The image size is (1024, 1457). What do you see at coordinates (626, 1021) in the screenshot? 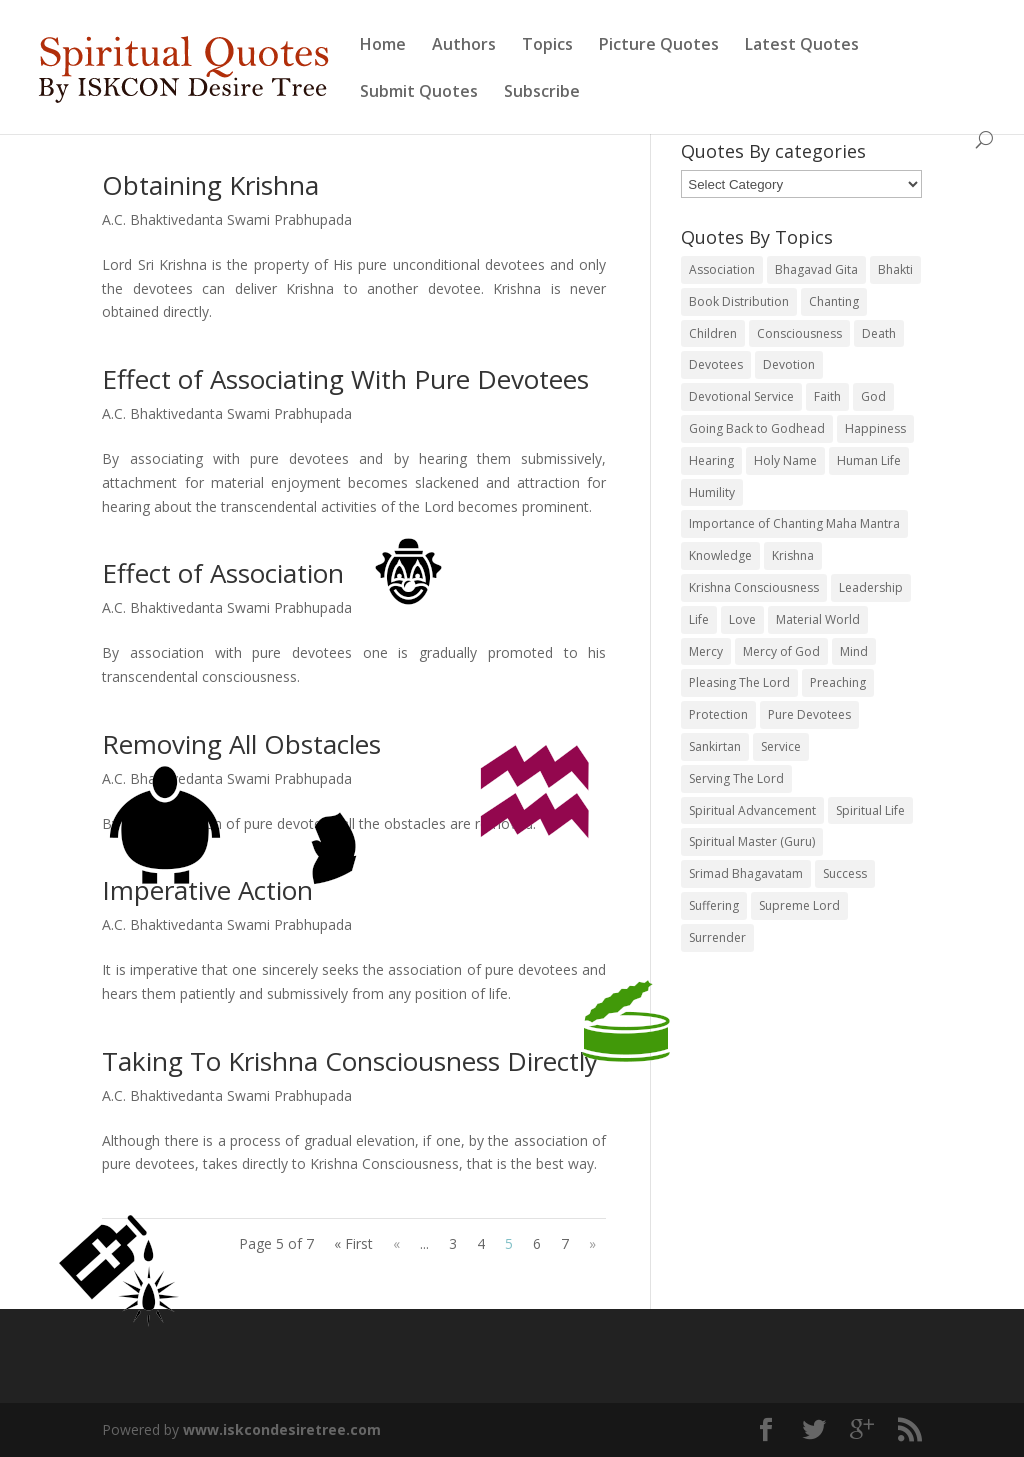
I see `opened canned food item` at bounding box center [626, 1021].